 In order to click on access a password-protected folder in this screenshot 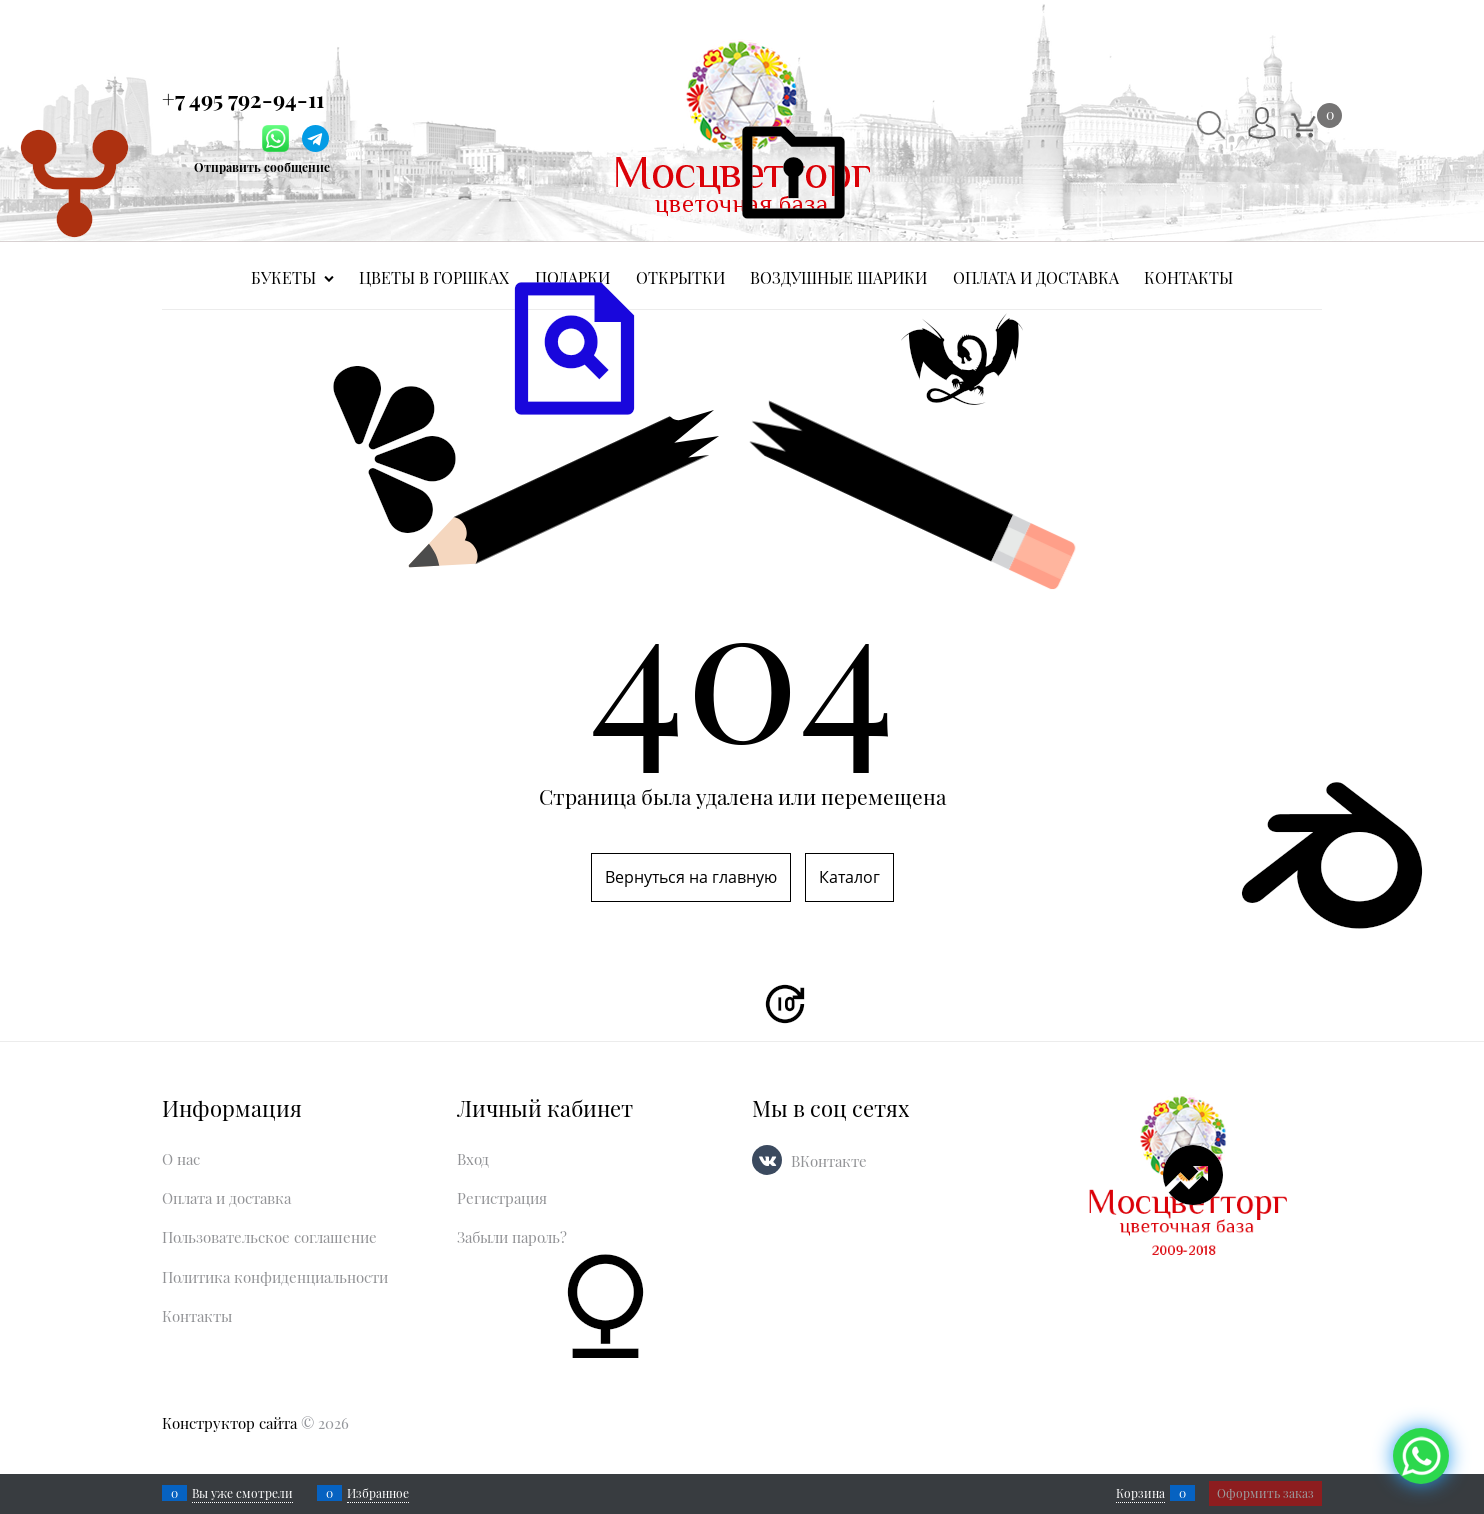, I will do `click(793, 172)`.